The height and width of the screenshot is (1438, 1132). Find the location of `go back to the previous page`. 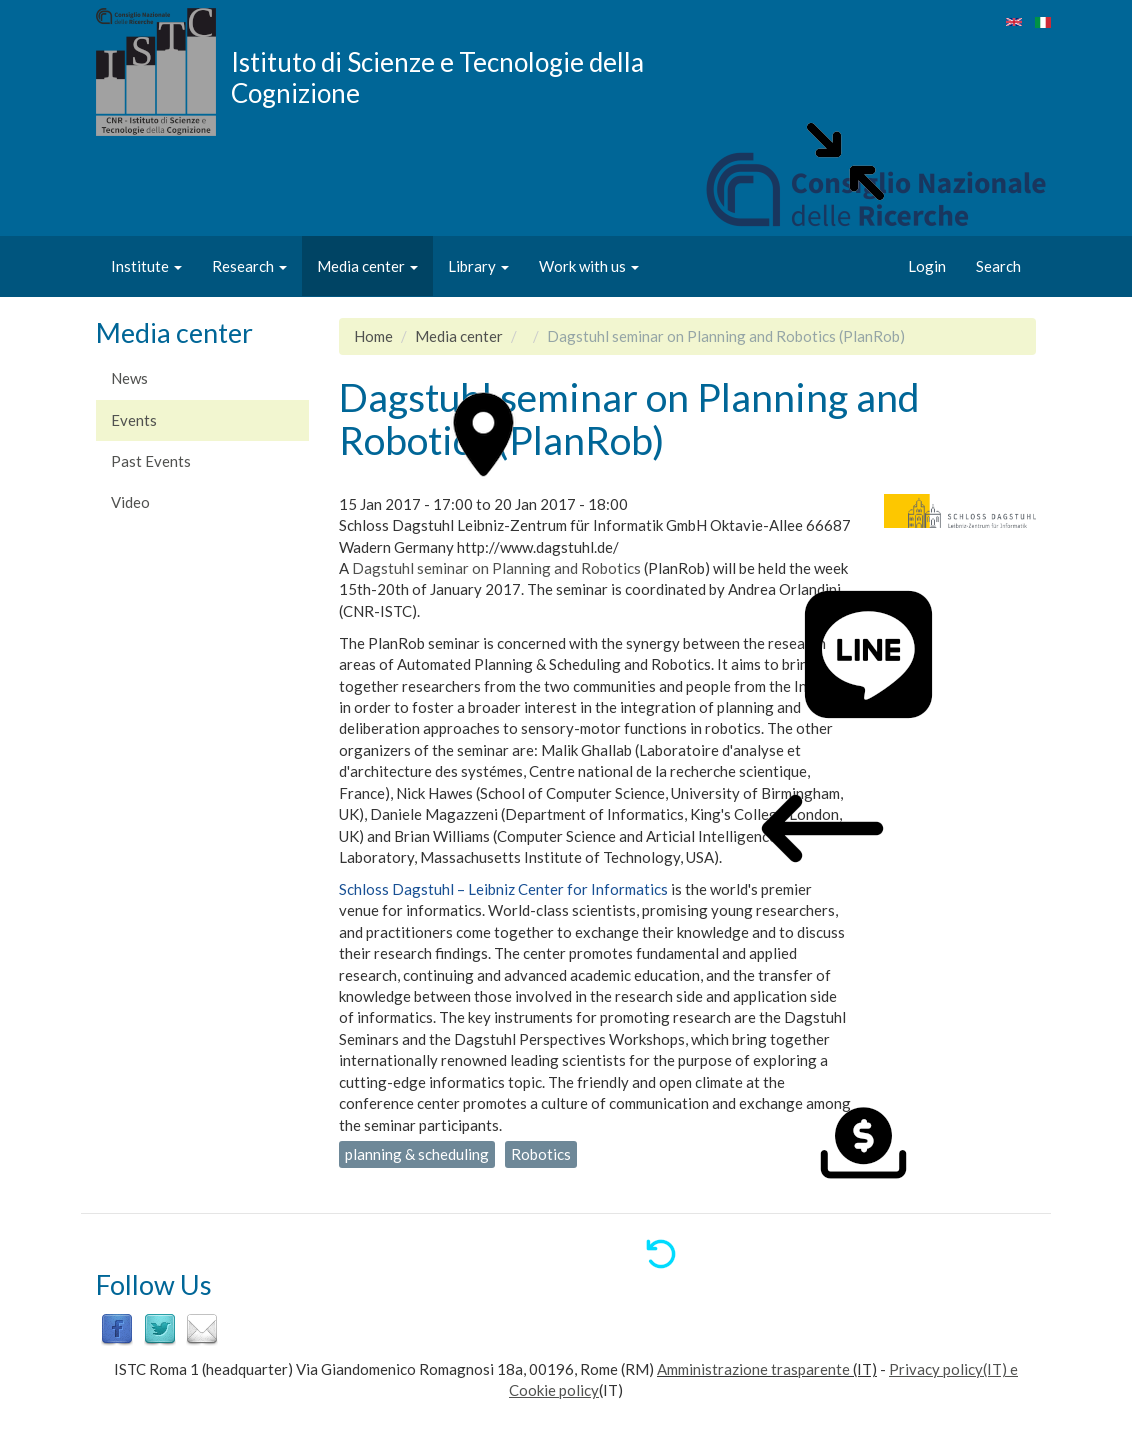

go back to the previous page is located at coordinates (822, 828).